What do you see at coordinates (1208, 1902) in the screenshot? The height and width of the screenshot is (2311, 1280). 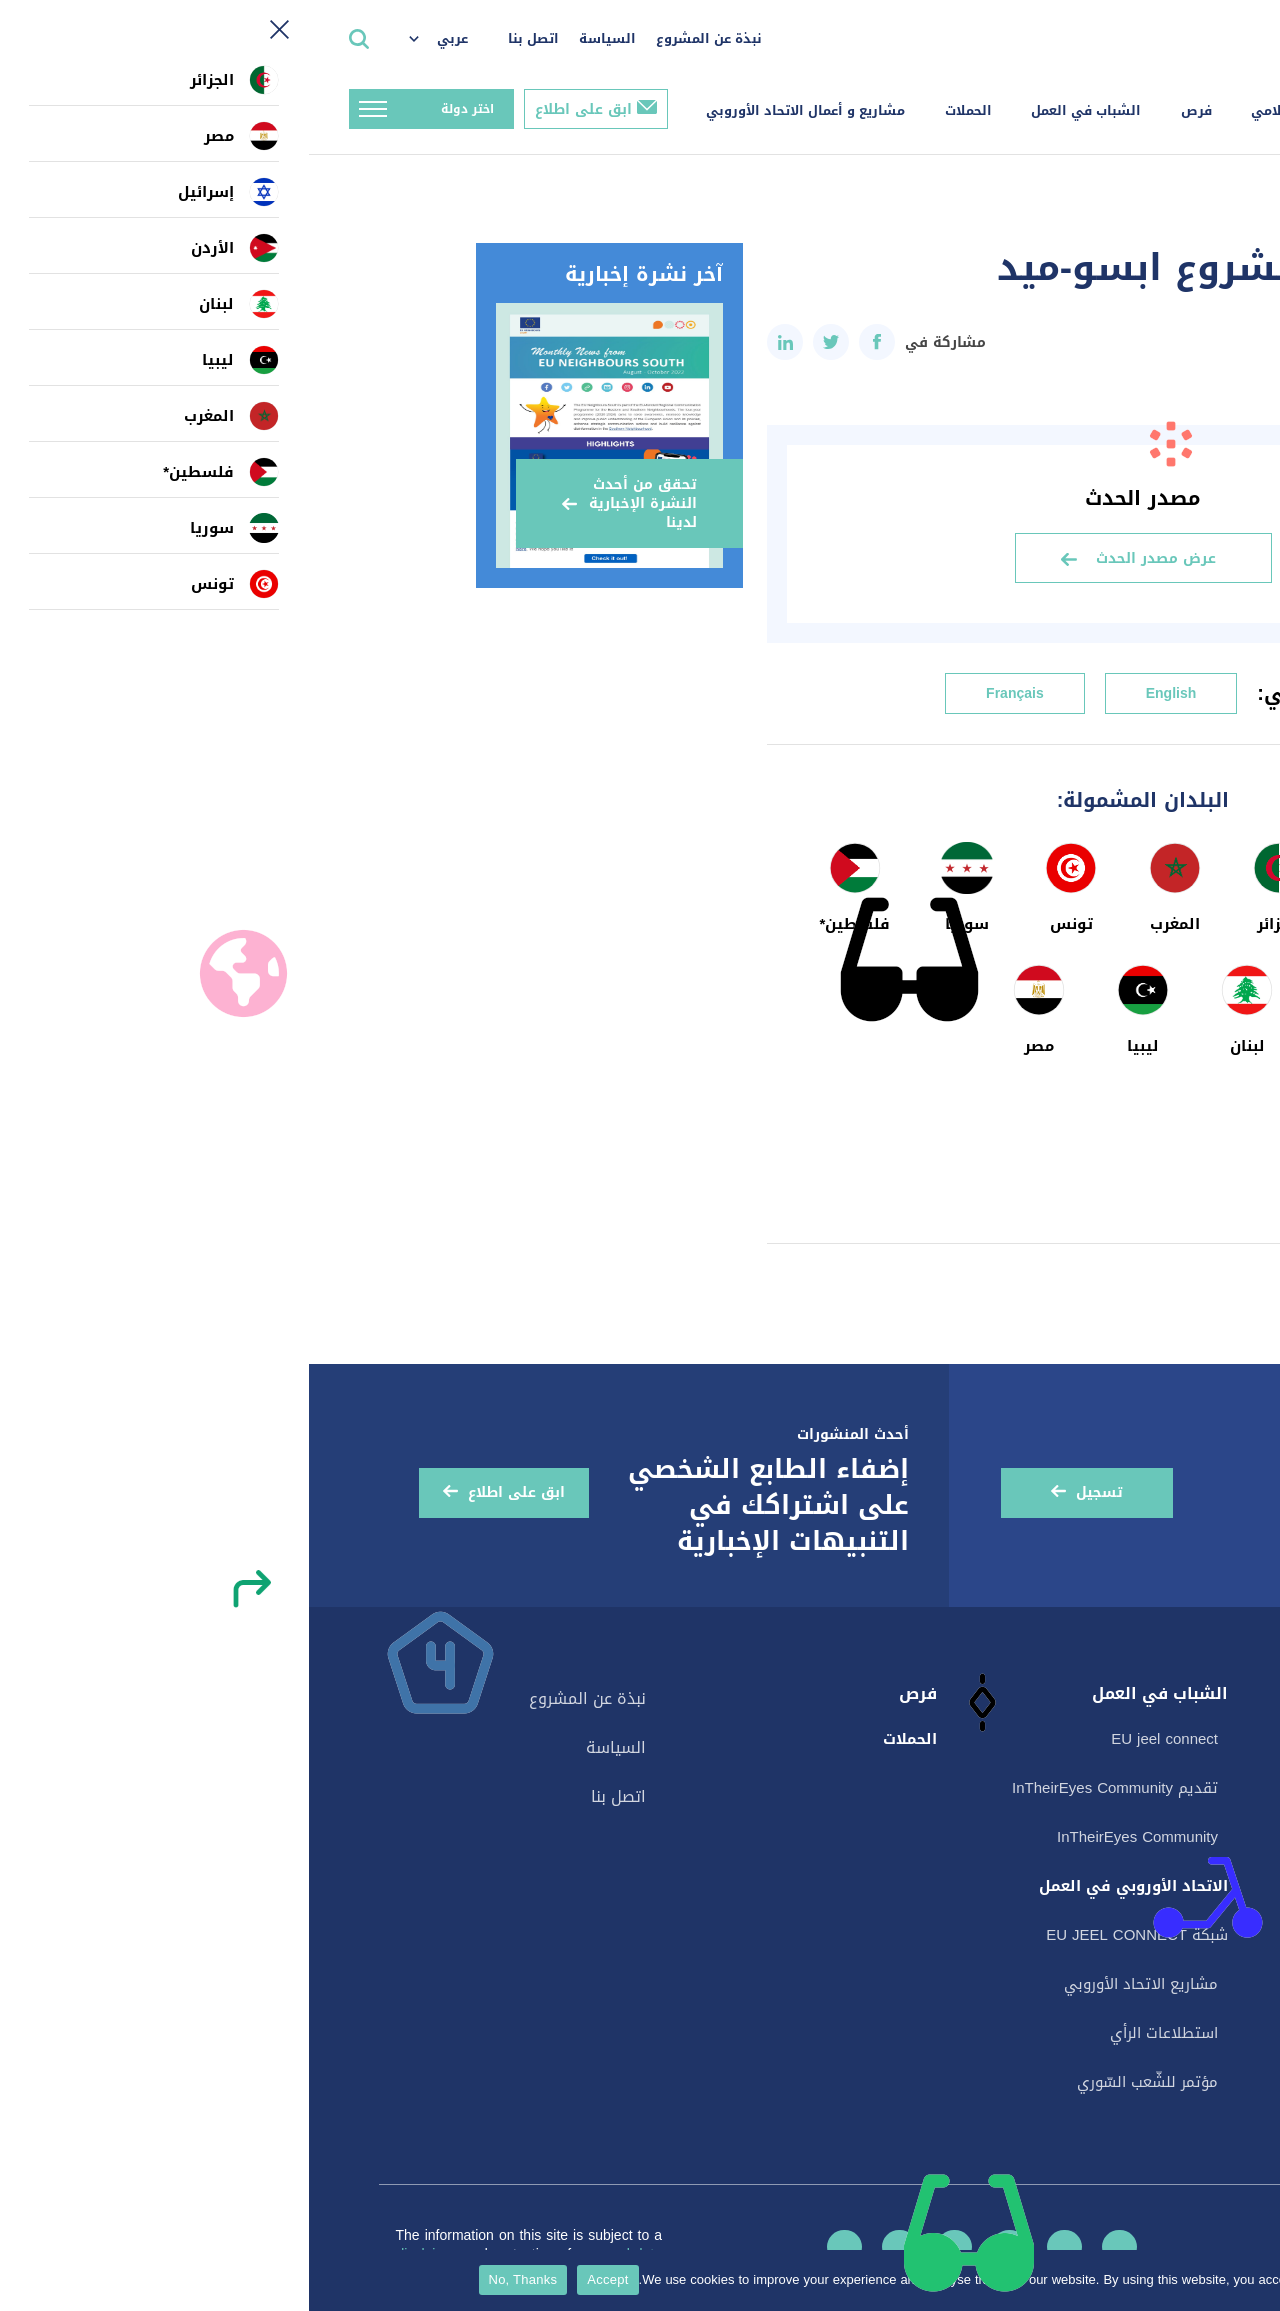 I see `select scooter as transportation mode` at bounding box center [1208, 1902].